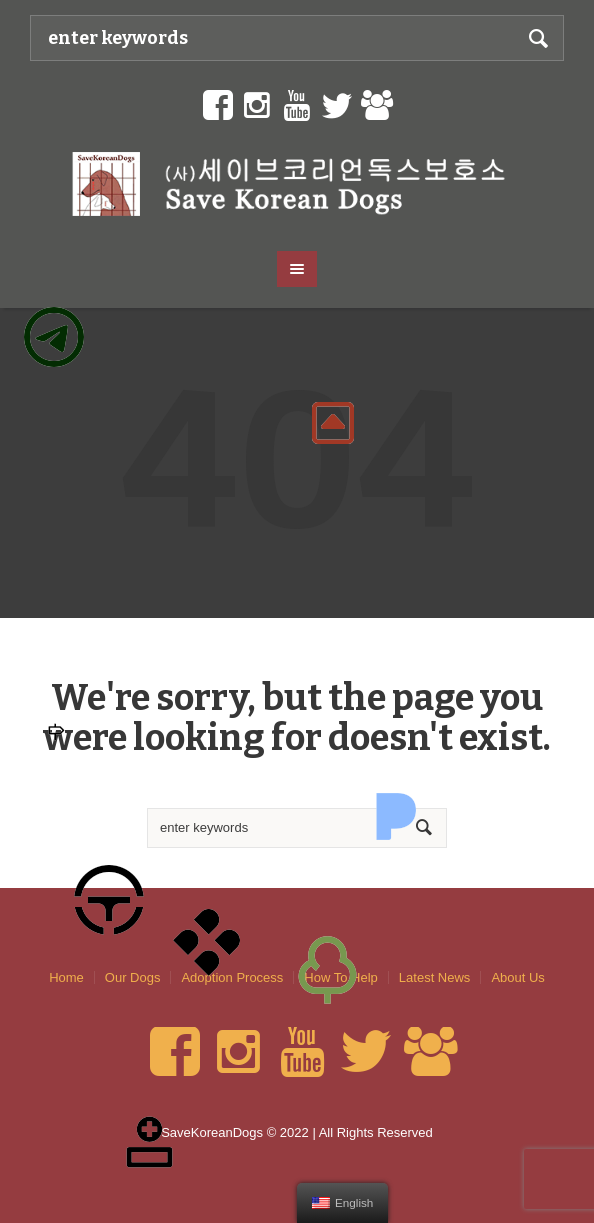 Image resolution: width=594 pixels, height=1223 pixels. What do you see at coordinates (206, 942) in the screenshot?
I see `bentobox company logo` at bounding box center [206, 942].